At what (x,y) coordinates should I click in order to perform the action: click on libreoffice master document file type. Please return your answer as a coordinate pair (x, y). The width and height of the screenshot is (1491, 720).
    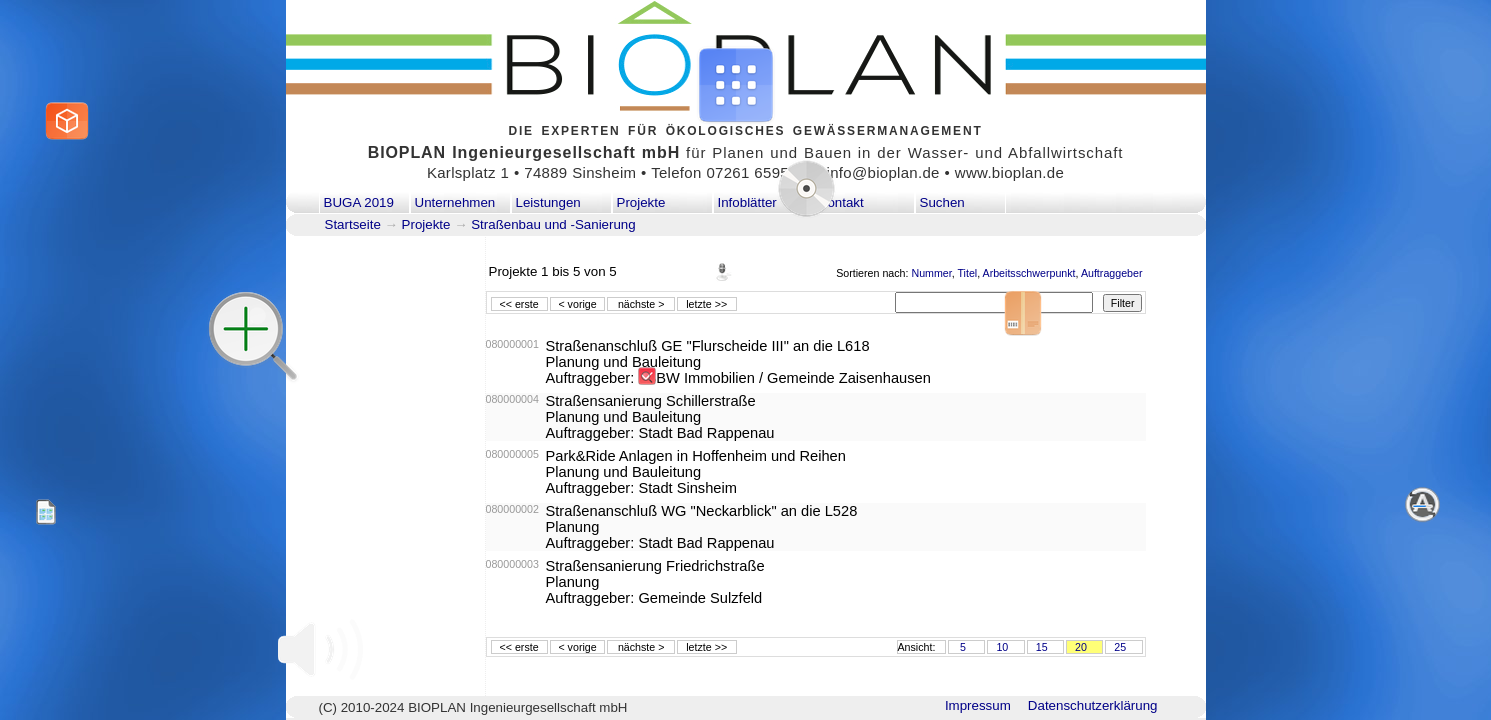
    Looking at the image, I should click on (46, 512).